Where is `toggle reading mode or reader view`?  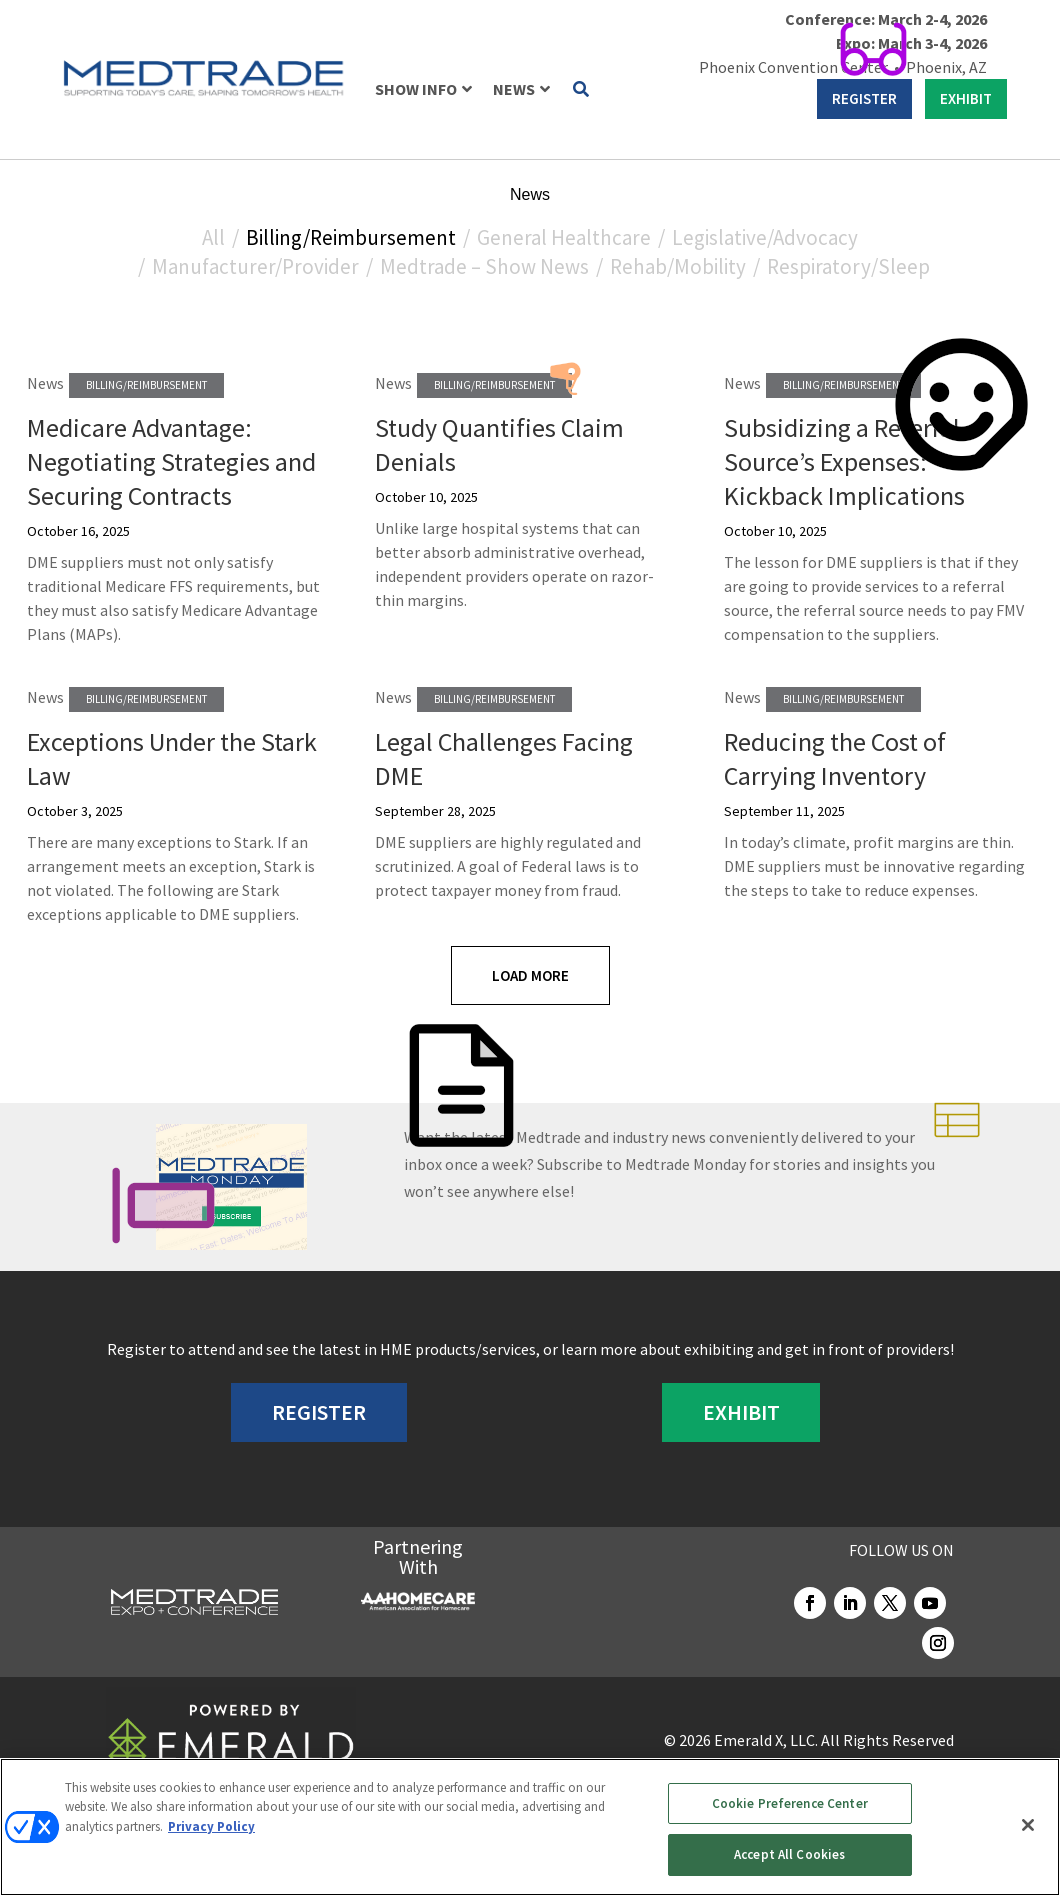 toggle reading mode or reader view is located at coordinates (873, 50).